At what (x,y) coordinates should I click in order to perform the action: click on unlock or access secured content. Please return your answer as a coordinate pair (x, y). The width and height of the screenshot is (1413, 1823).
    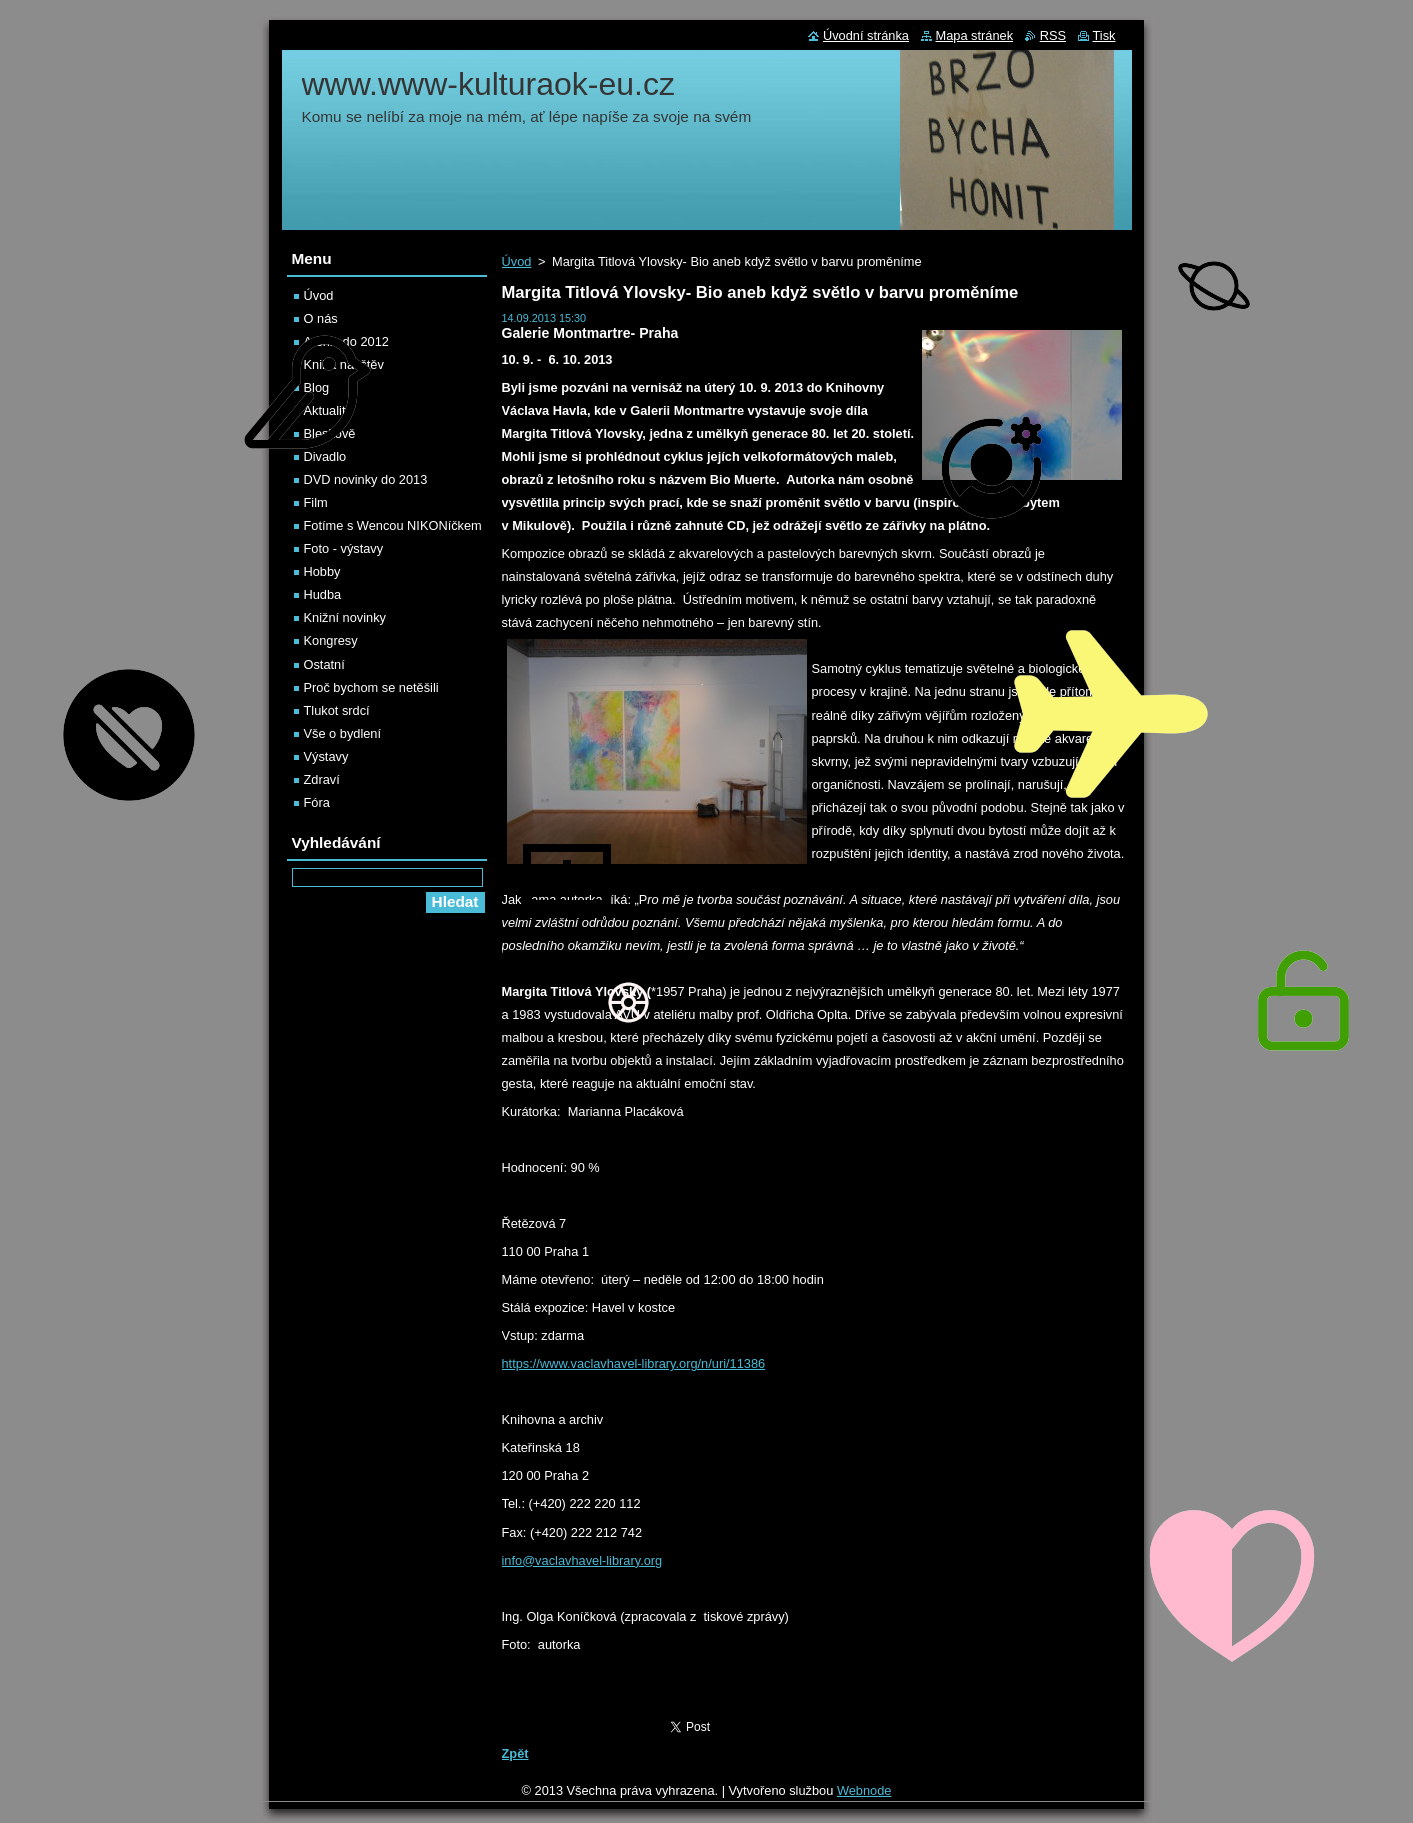
    Looking at the image, I should click on (1303, 1000).